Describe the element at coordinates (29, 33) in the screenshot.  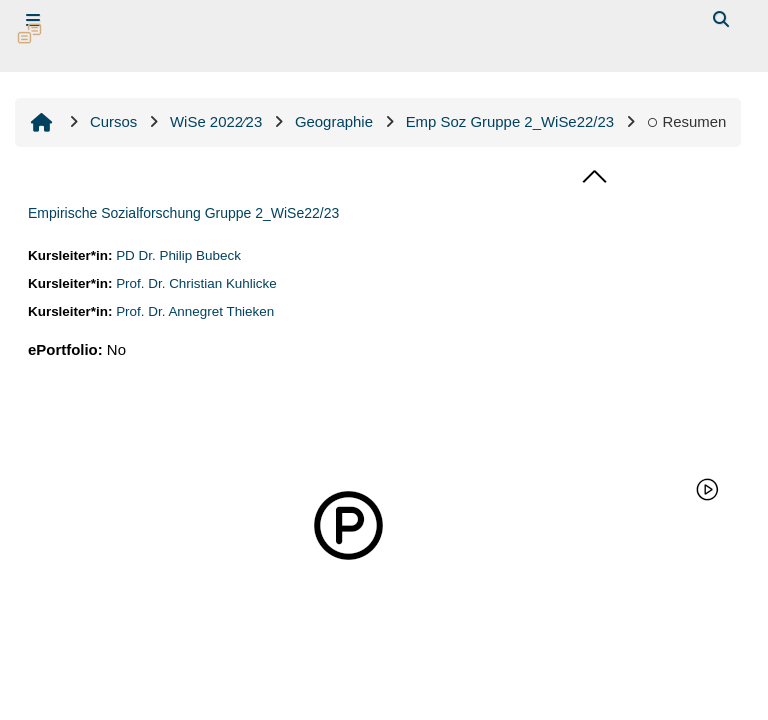
I see `indicates an enumeration type in code` at that location.